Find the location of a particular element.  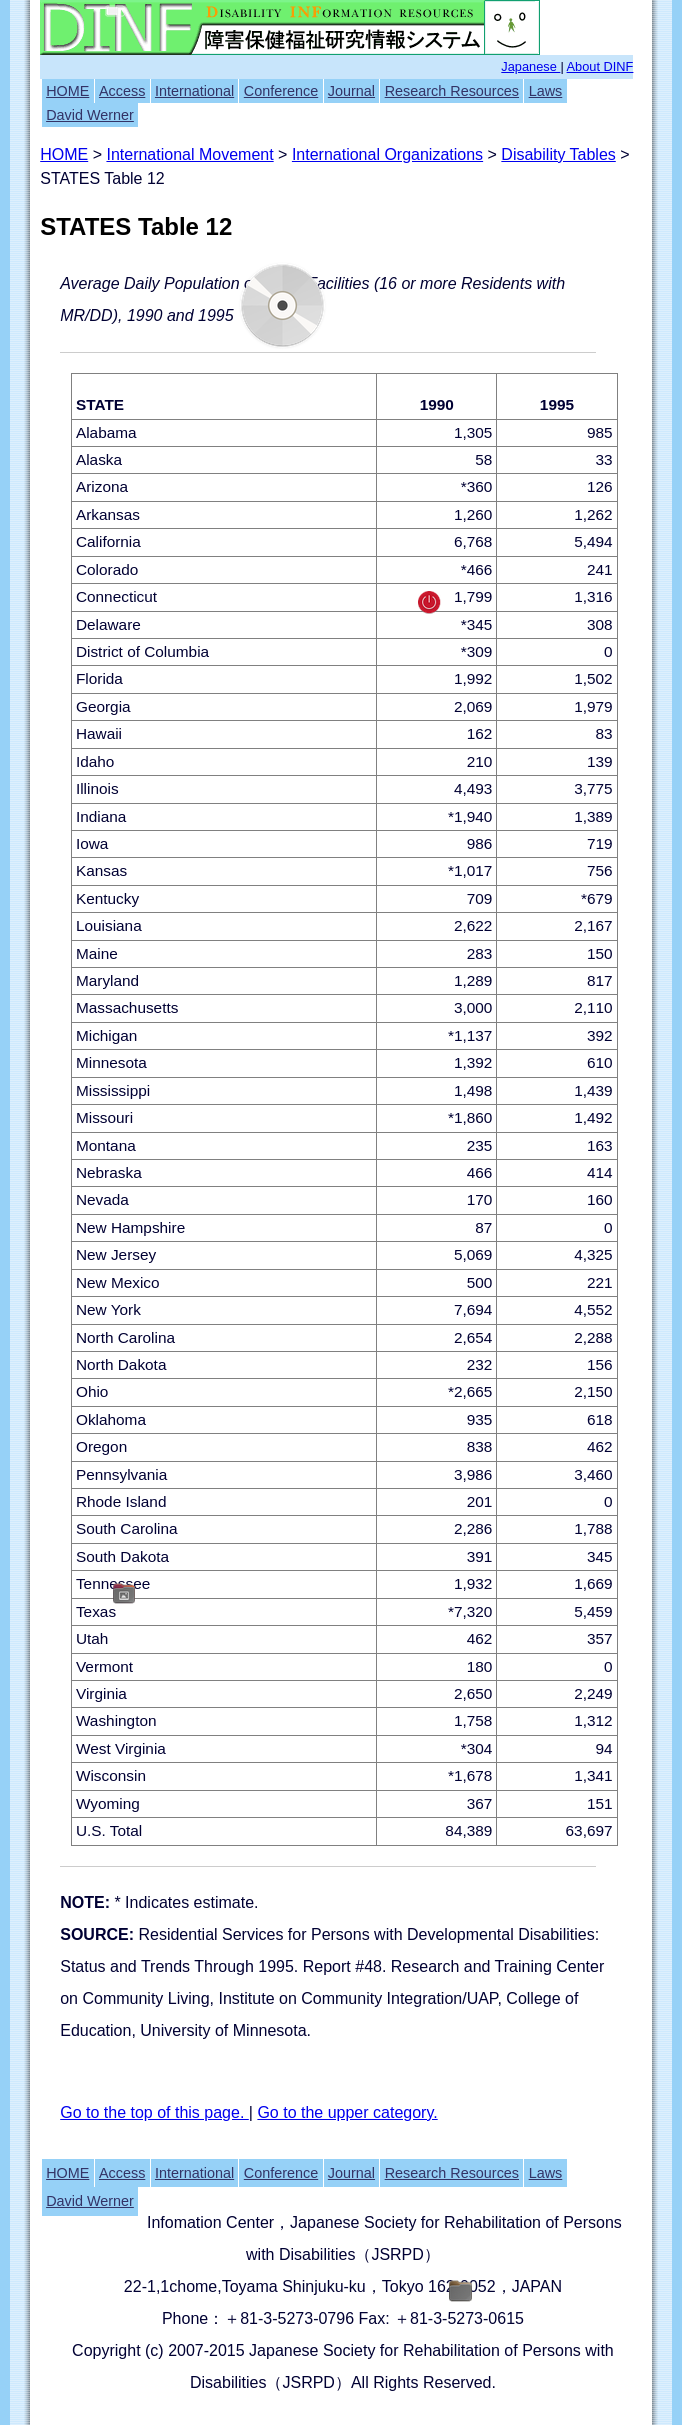

open folder to view contents is located at coordinates (460, 2290).